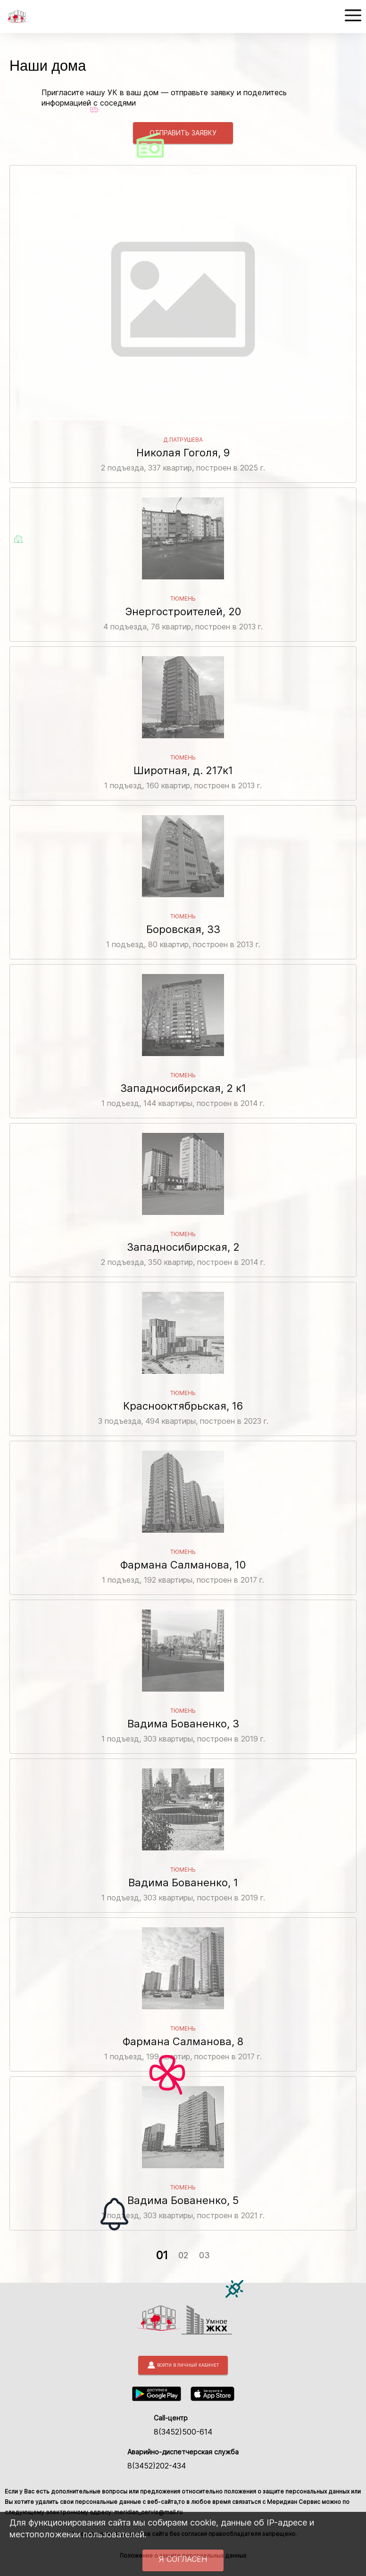 The width and height of the screenshot is (366, 2576). What do you see at coordinates (150, 147) in the screenshot?
I see `open radio or audio streaming` at bounding box center [150, 147].